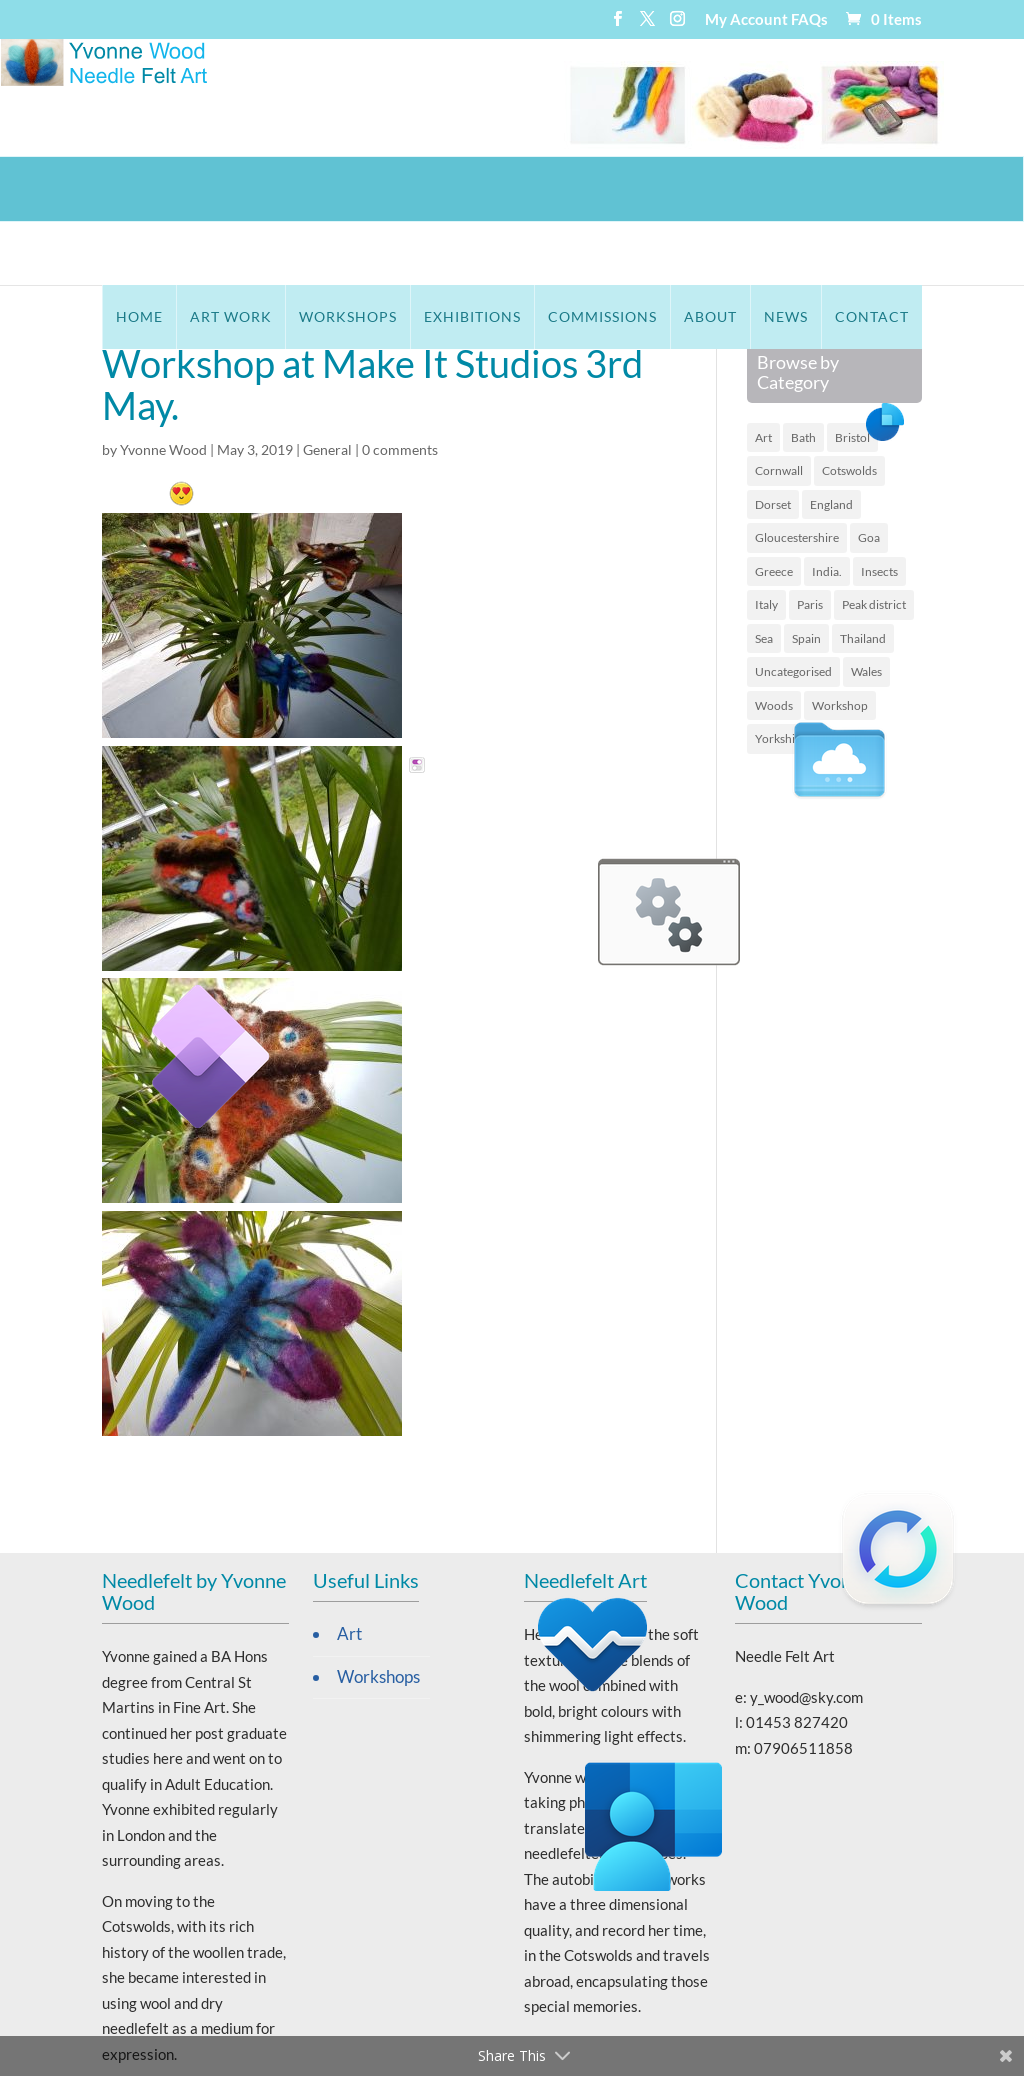  I want to click on open the health app, so click(592, 1643).